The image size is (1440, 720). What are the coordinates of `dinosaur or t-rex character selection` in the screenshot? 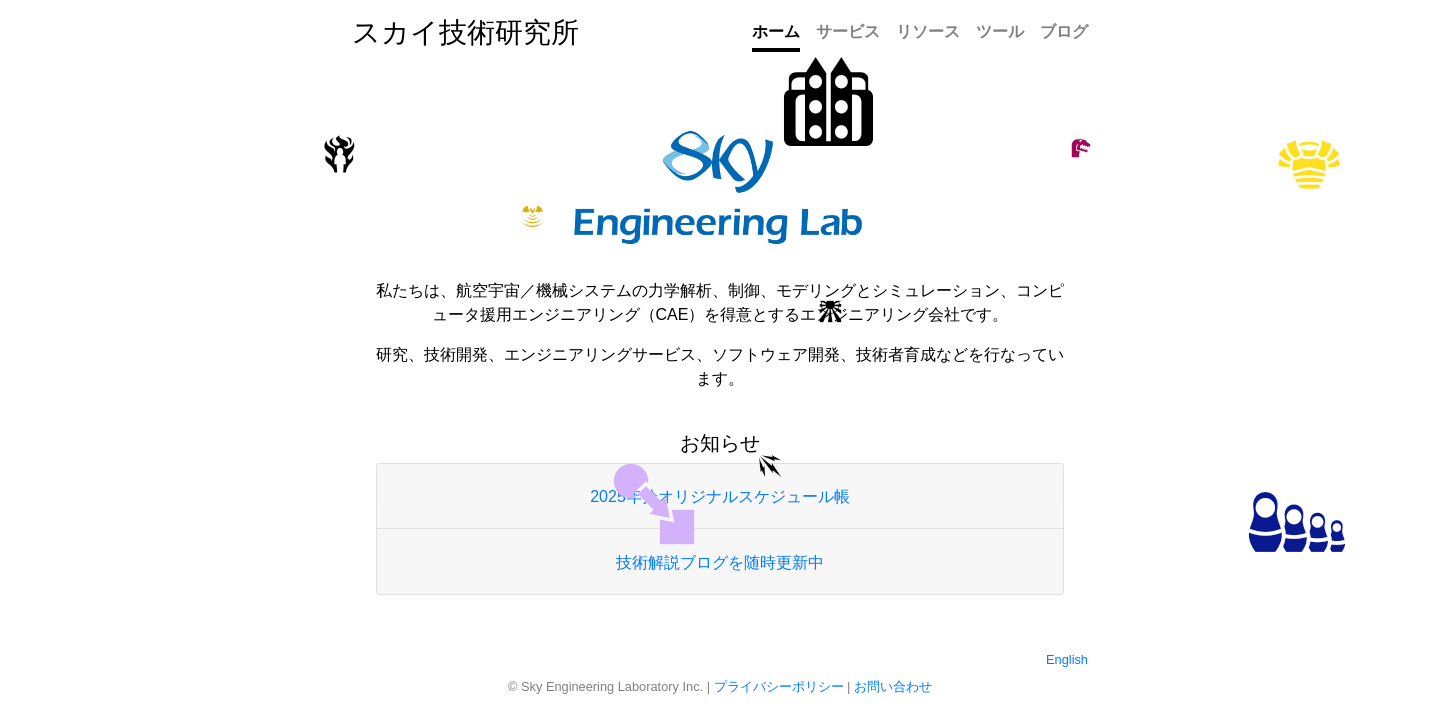 It's located at (1081, 148).